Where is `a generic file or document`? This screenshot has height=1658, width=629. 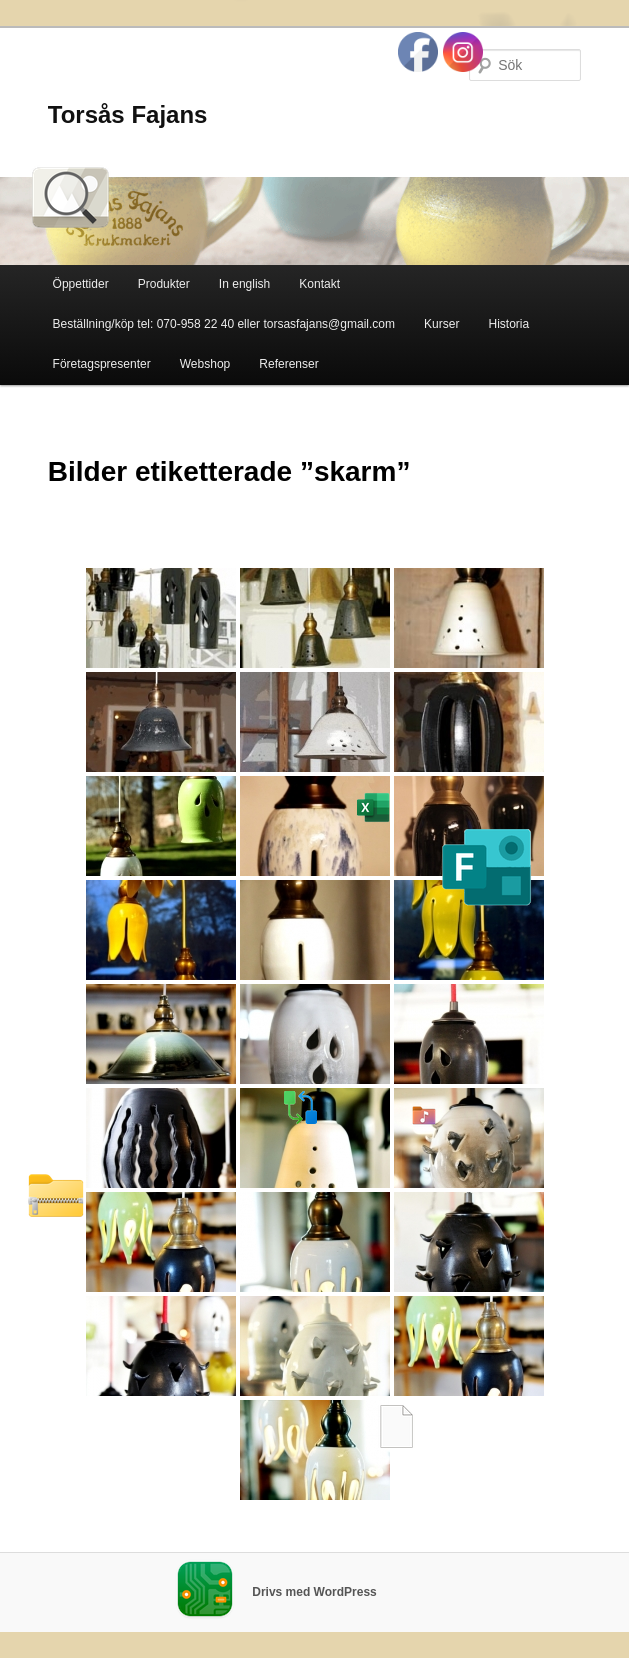
a generic file or document is located at coordinates (396, 1426).